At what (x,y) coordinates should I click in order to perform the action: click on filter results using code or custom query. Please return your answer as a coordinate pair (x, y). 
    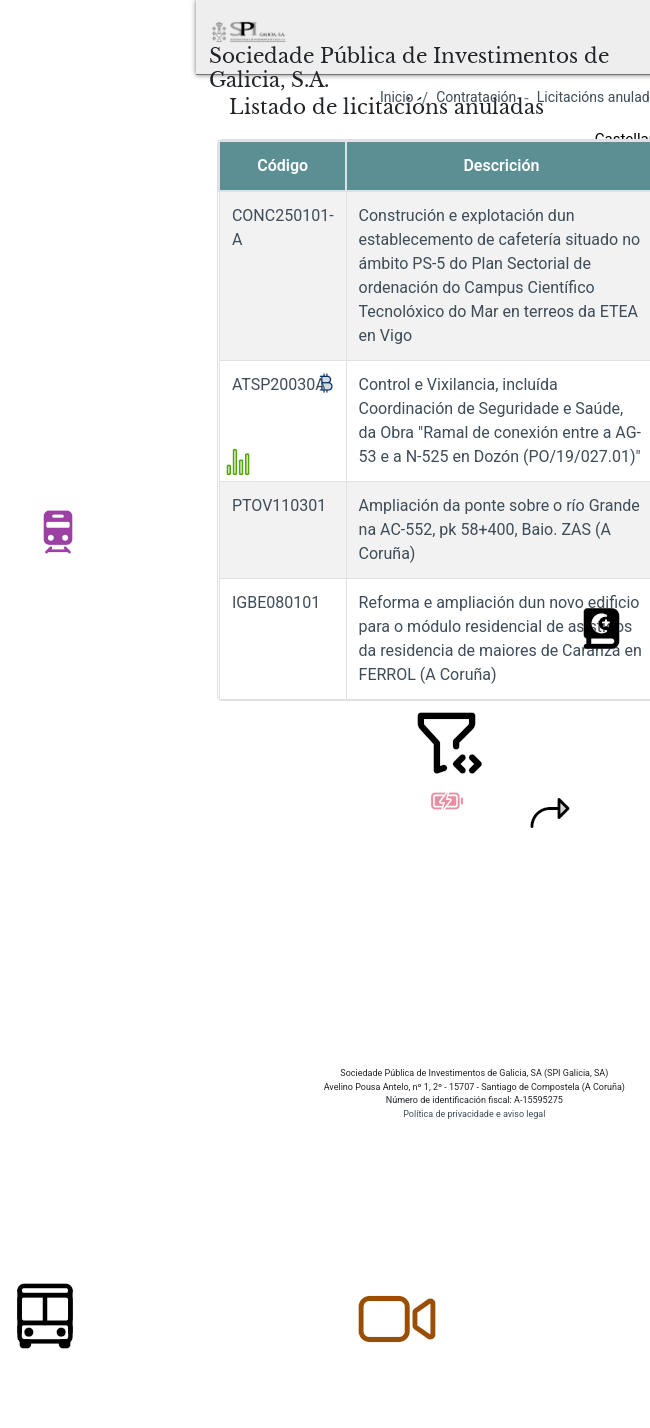
    Looking at the image, I should click on (446, 741).